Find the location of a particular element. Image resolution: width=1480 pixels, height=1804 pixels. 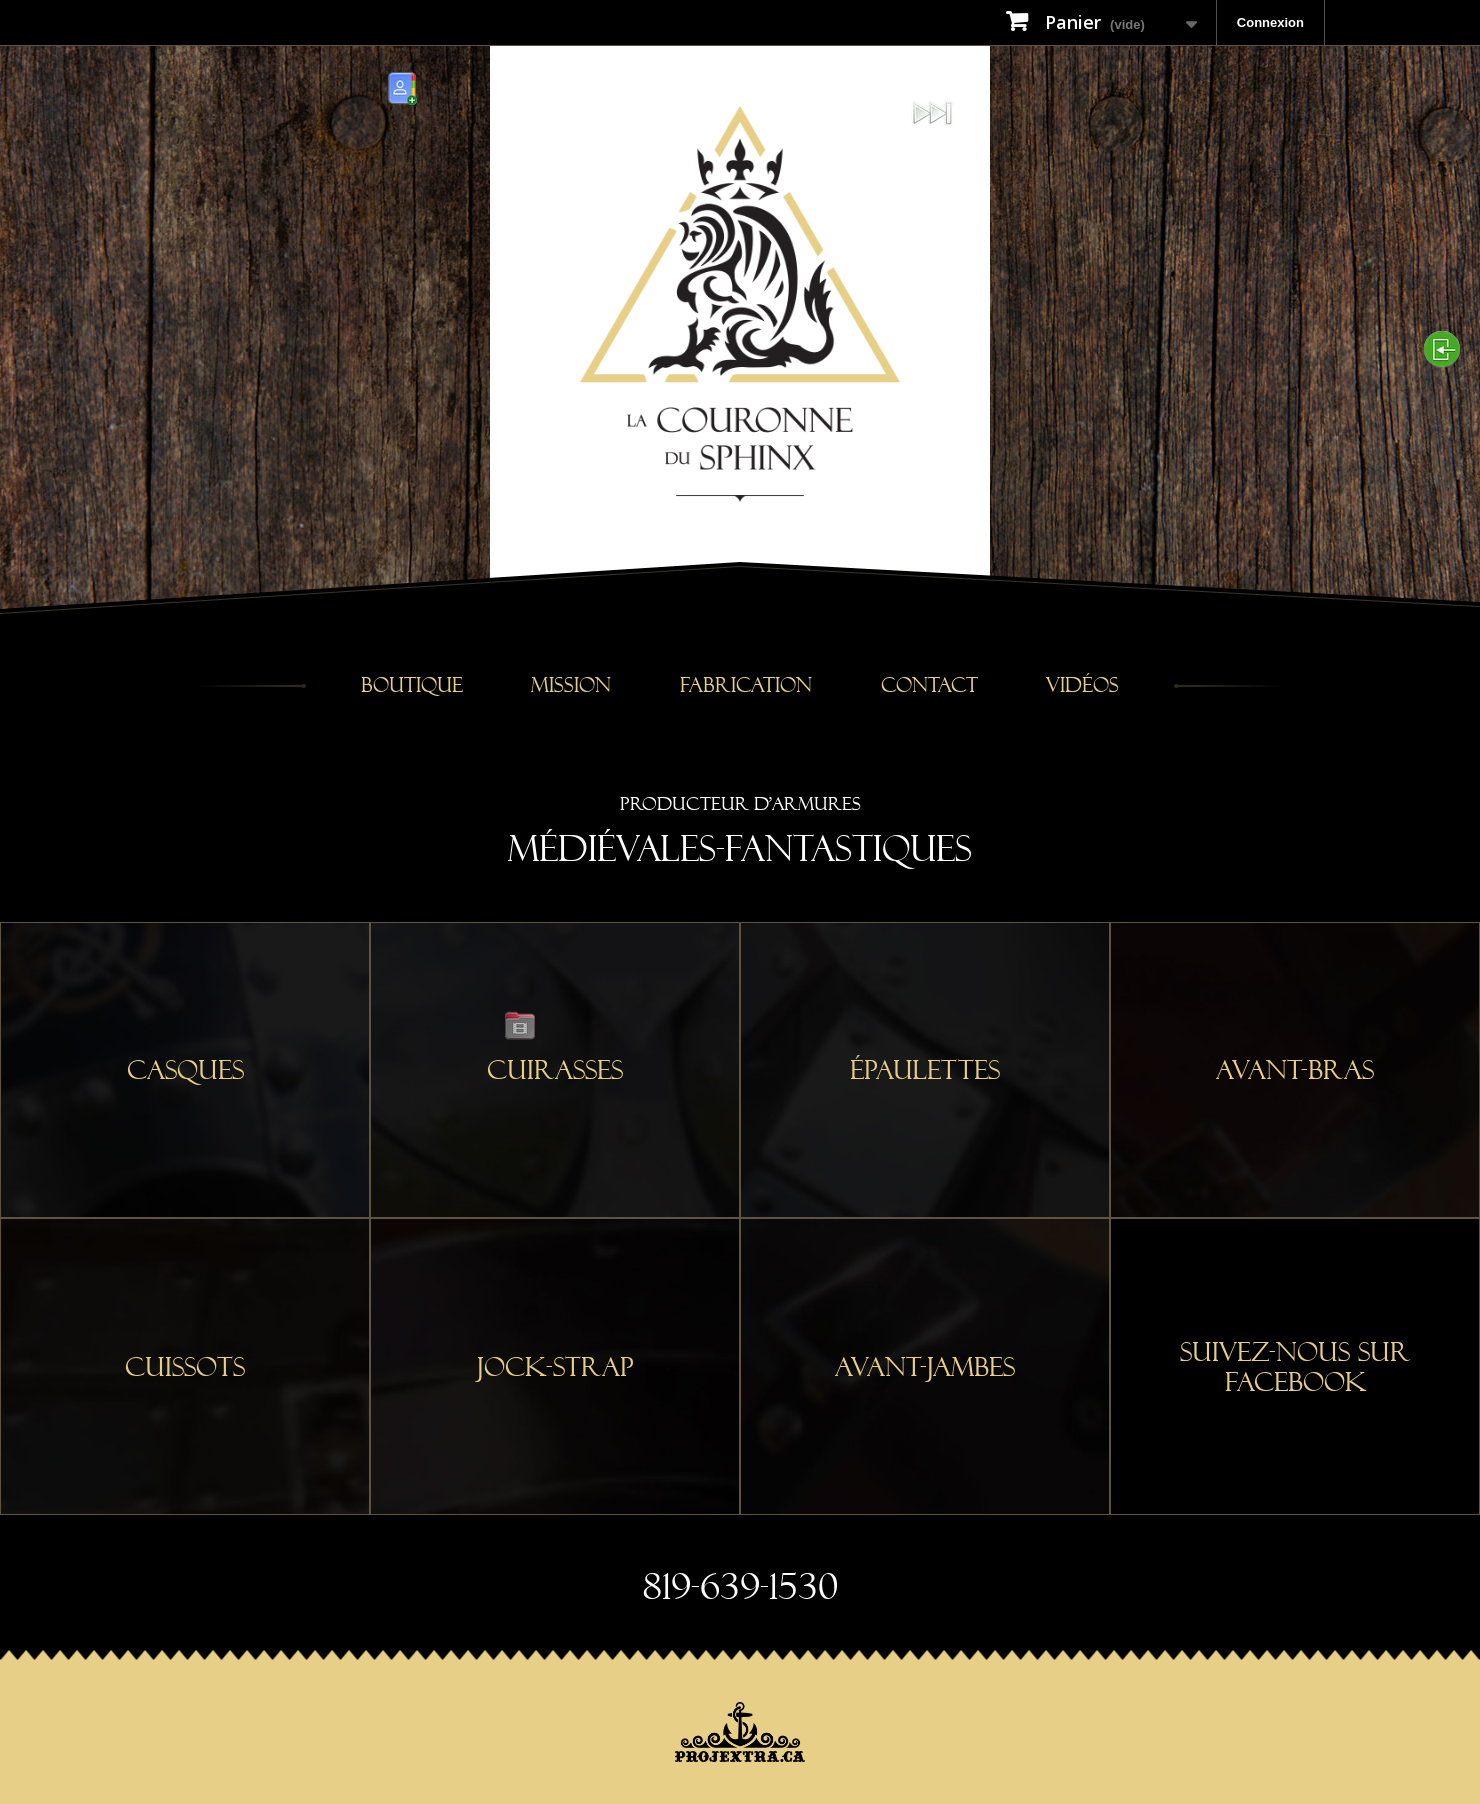

log out of your account is located at coordinates (1442, 349).